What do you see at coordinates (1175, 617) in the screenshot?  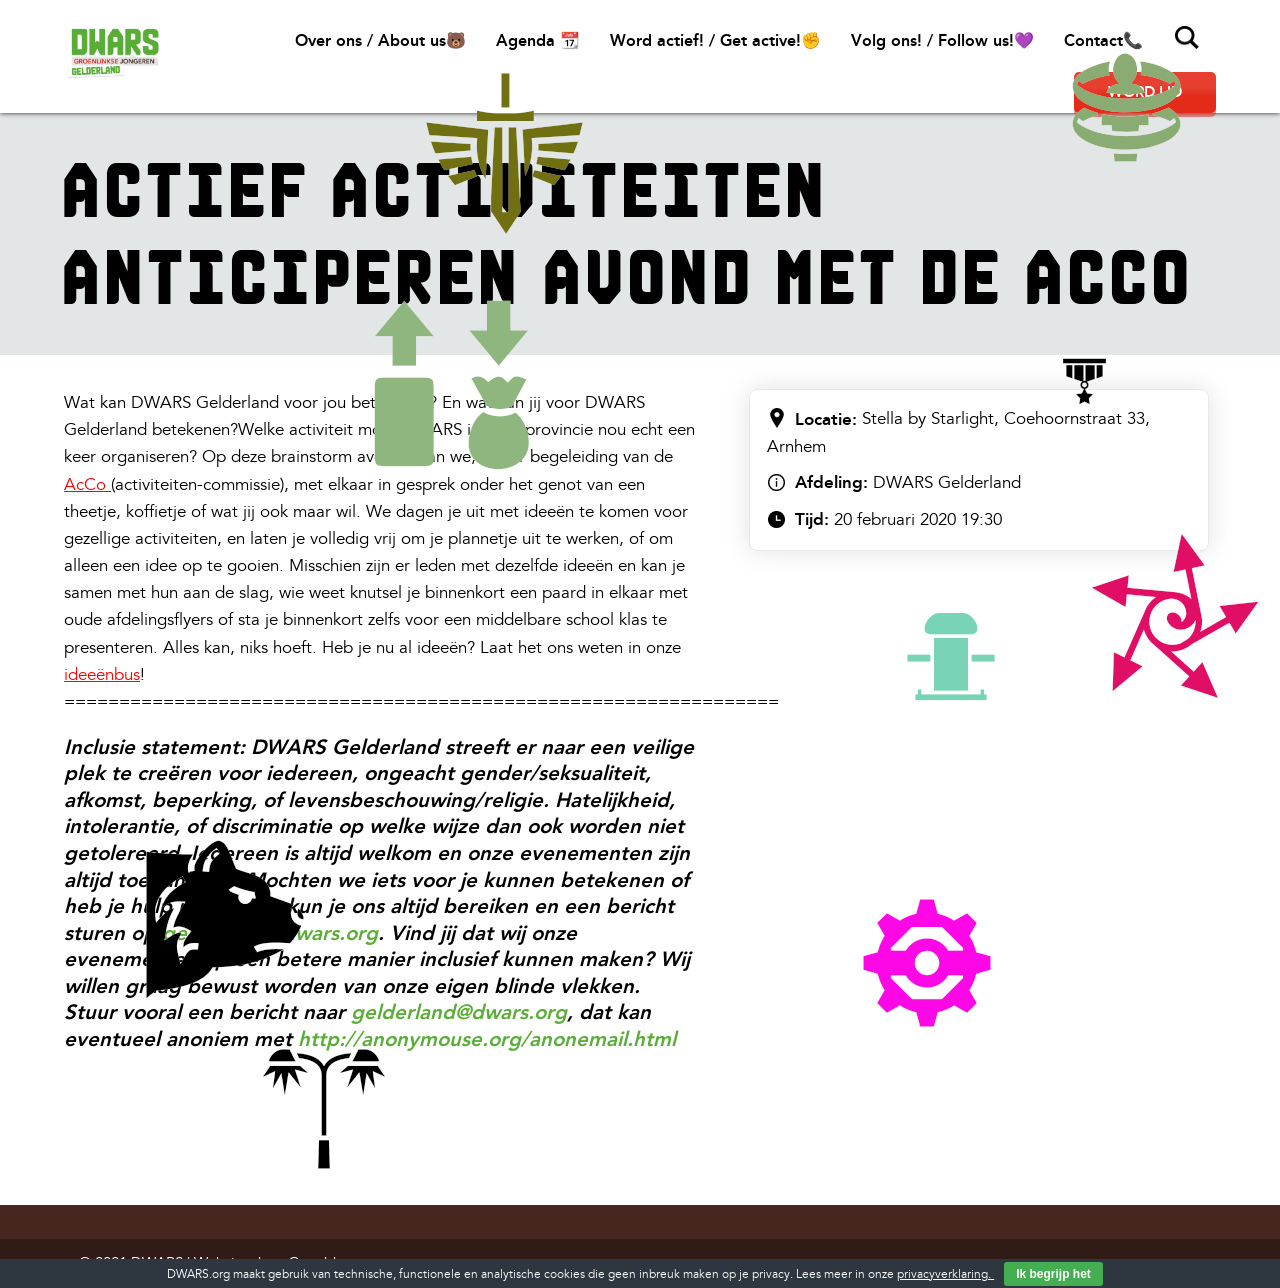 I see `indicates chaos or randomness effect` at bounding box center [1175, 617].